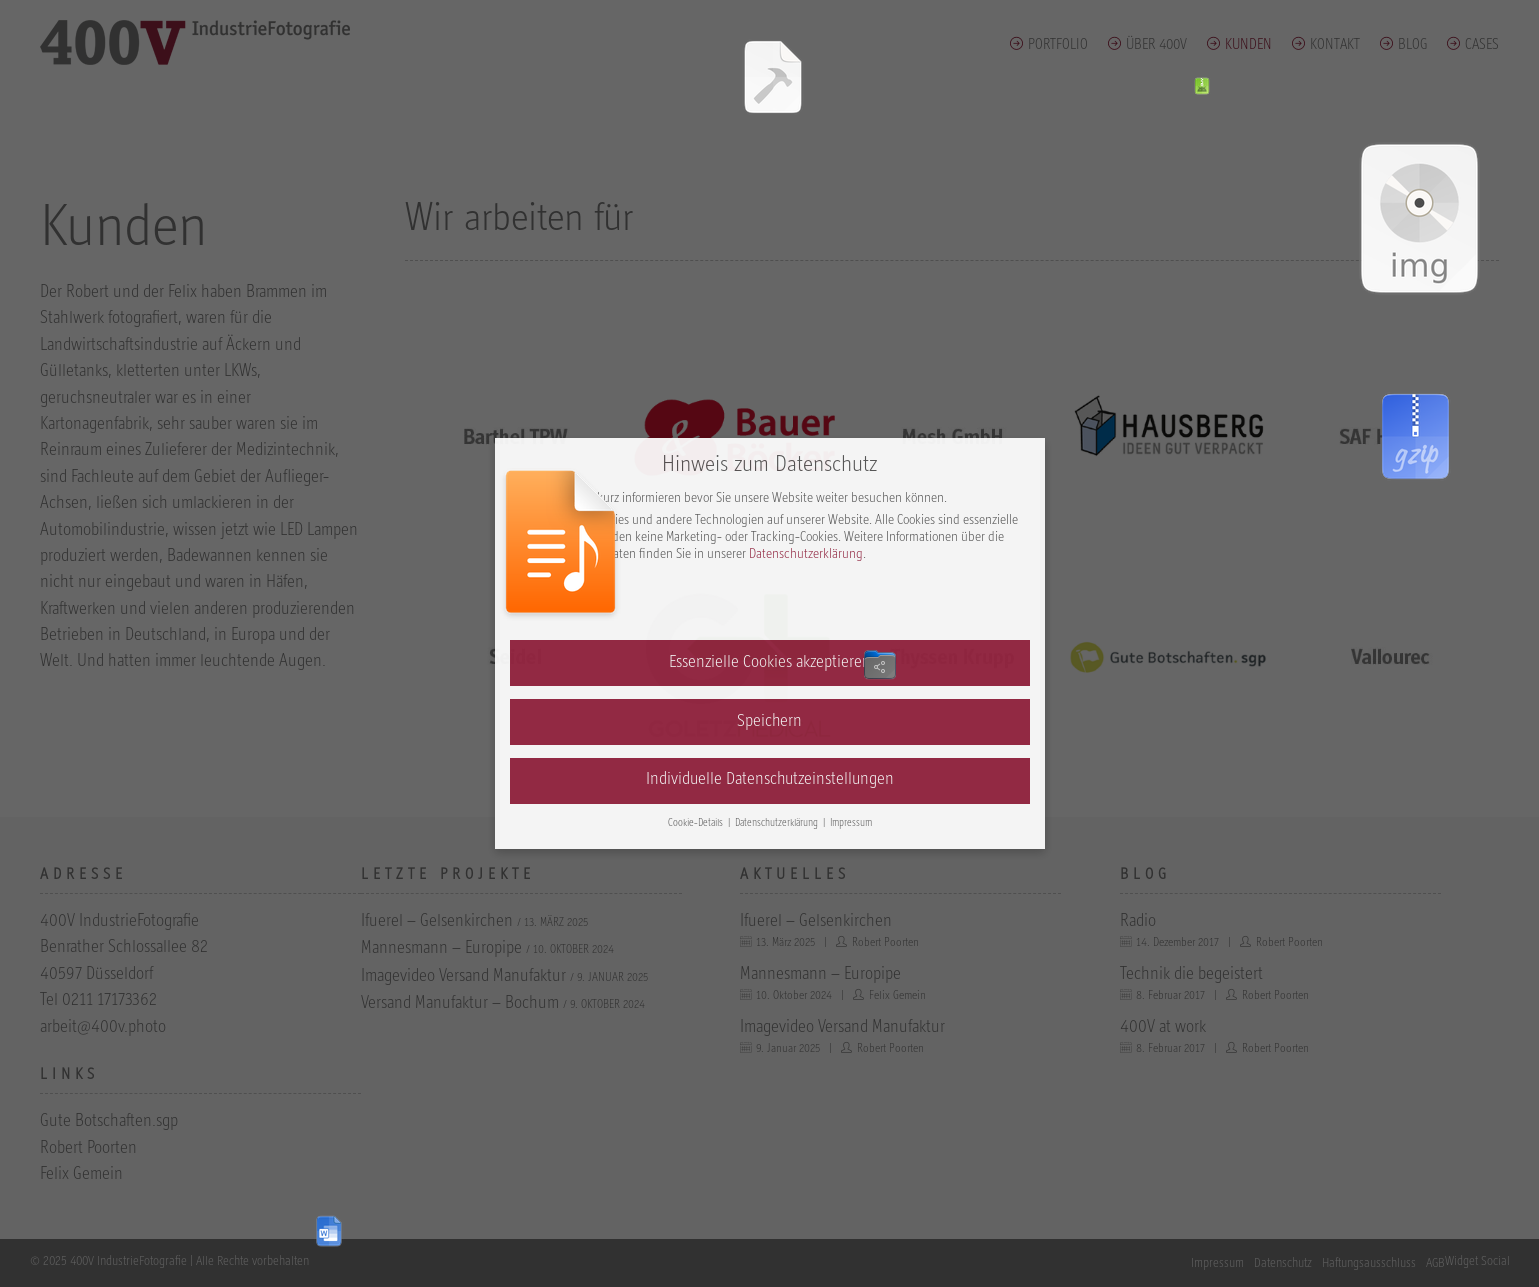 This screenshot has width=1539, height=1287. I want to click on an android application package file, so click(1202, 86).